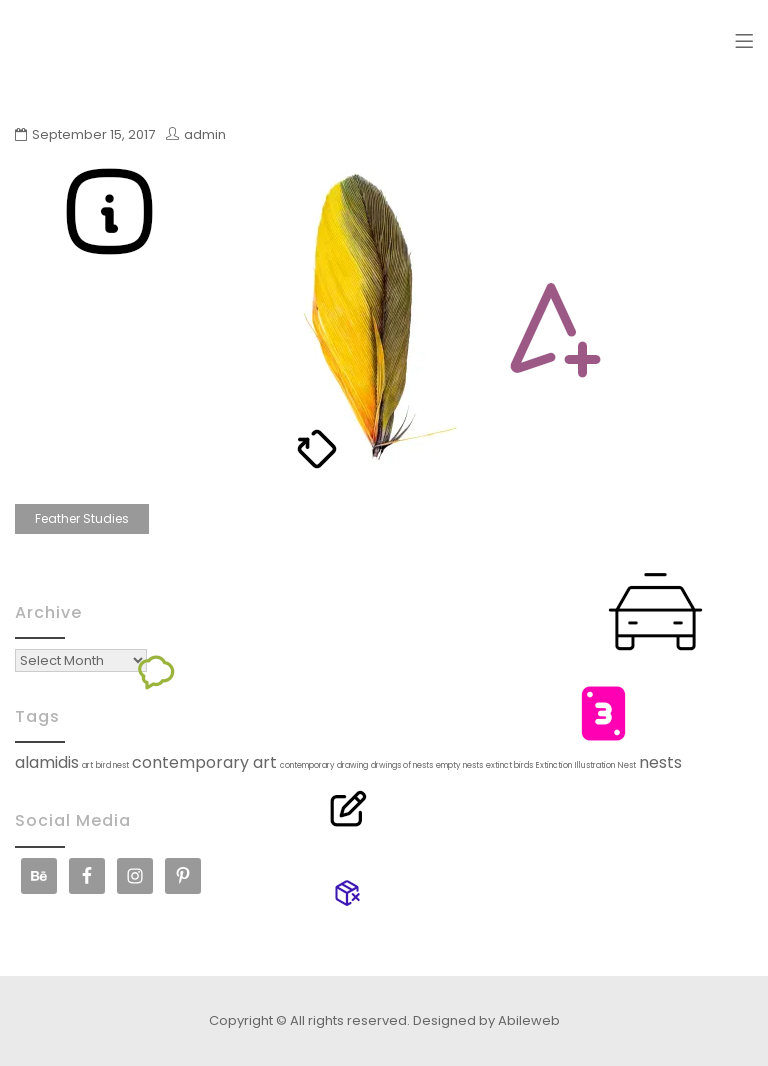 The image size is (768, 1066). What do you see at coordinates (317, 449) in the screenshot?
I see `rotate image or element` at bounding box center [317, 449].